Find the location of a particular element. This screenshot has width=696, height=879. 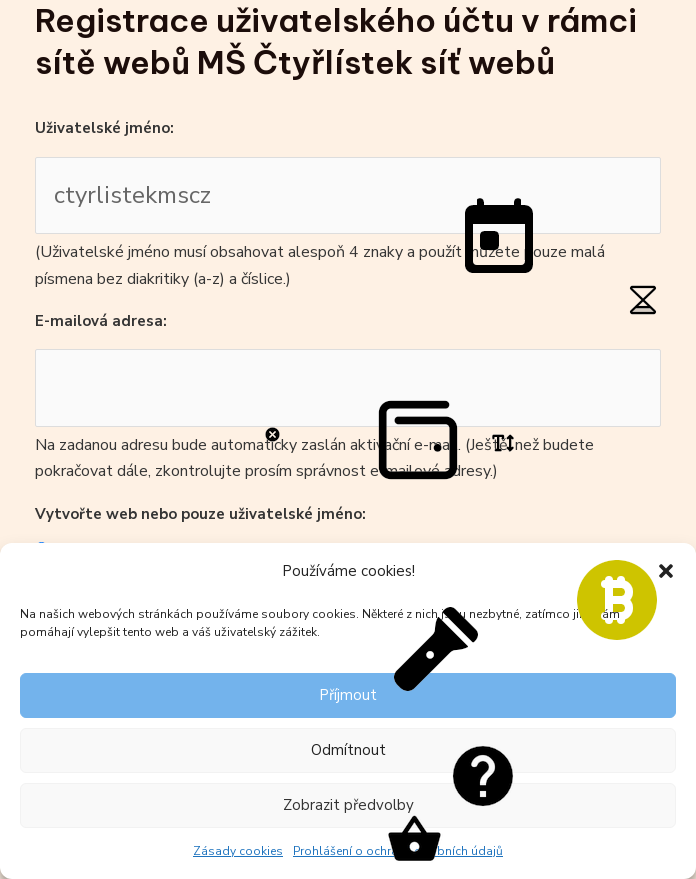

cancel or close the current action is located at coordinates (272, 434).